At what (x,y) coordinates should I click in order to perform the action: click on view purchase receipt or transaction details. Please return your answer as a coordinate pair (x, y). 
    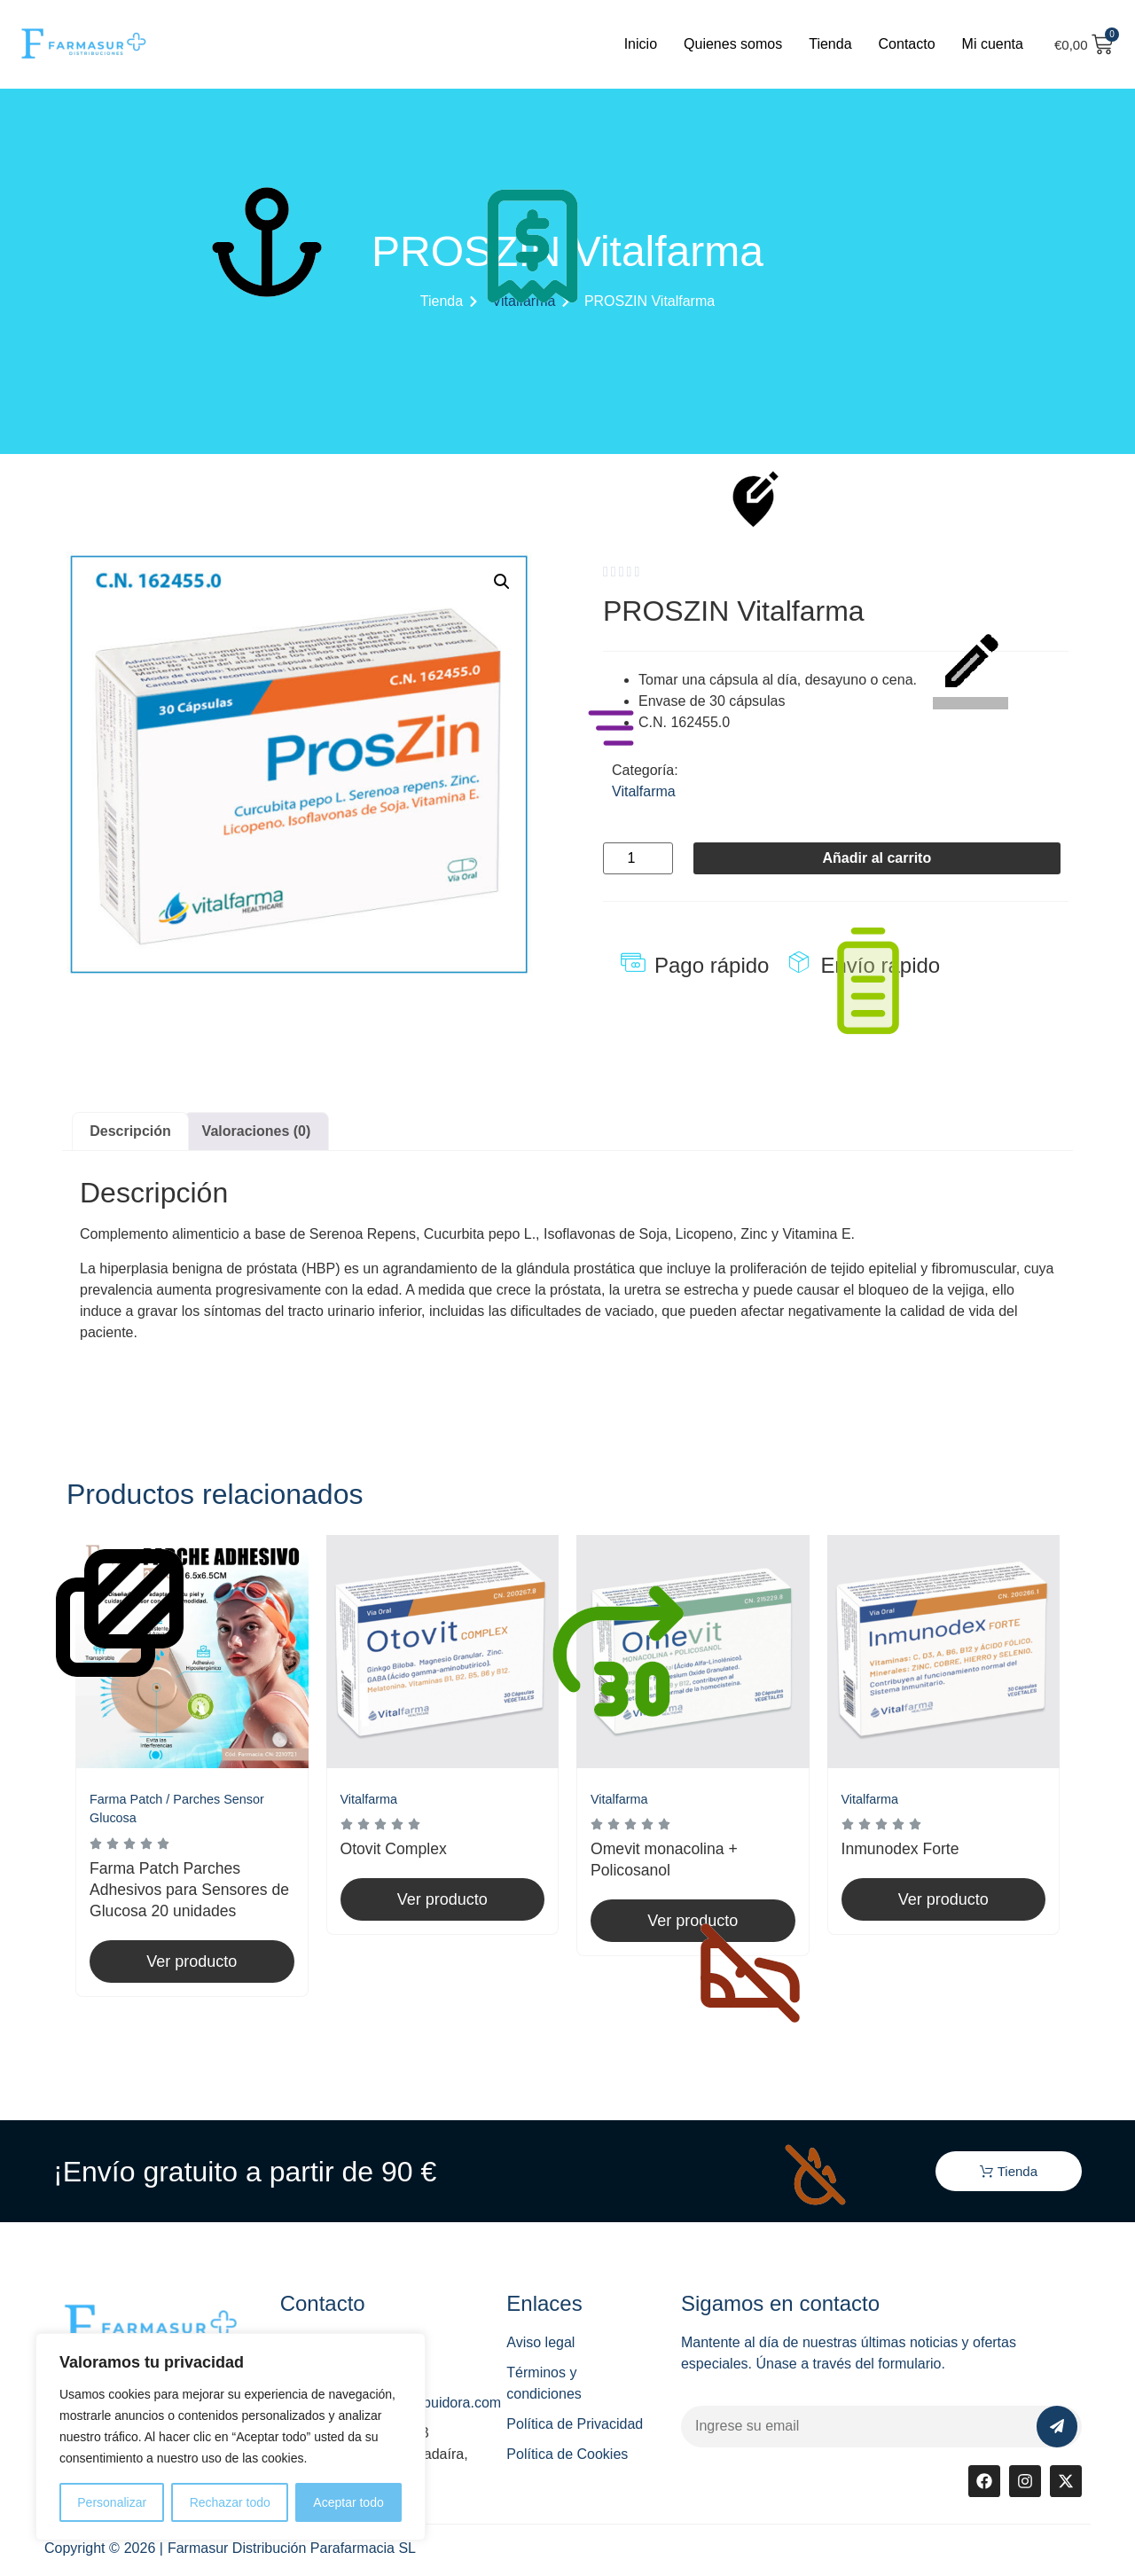
    Looking at the image, I should click on (532, 246).